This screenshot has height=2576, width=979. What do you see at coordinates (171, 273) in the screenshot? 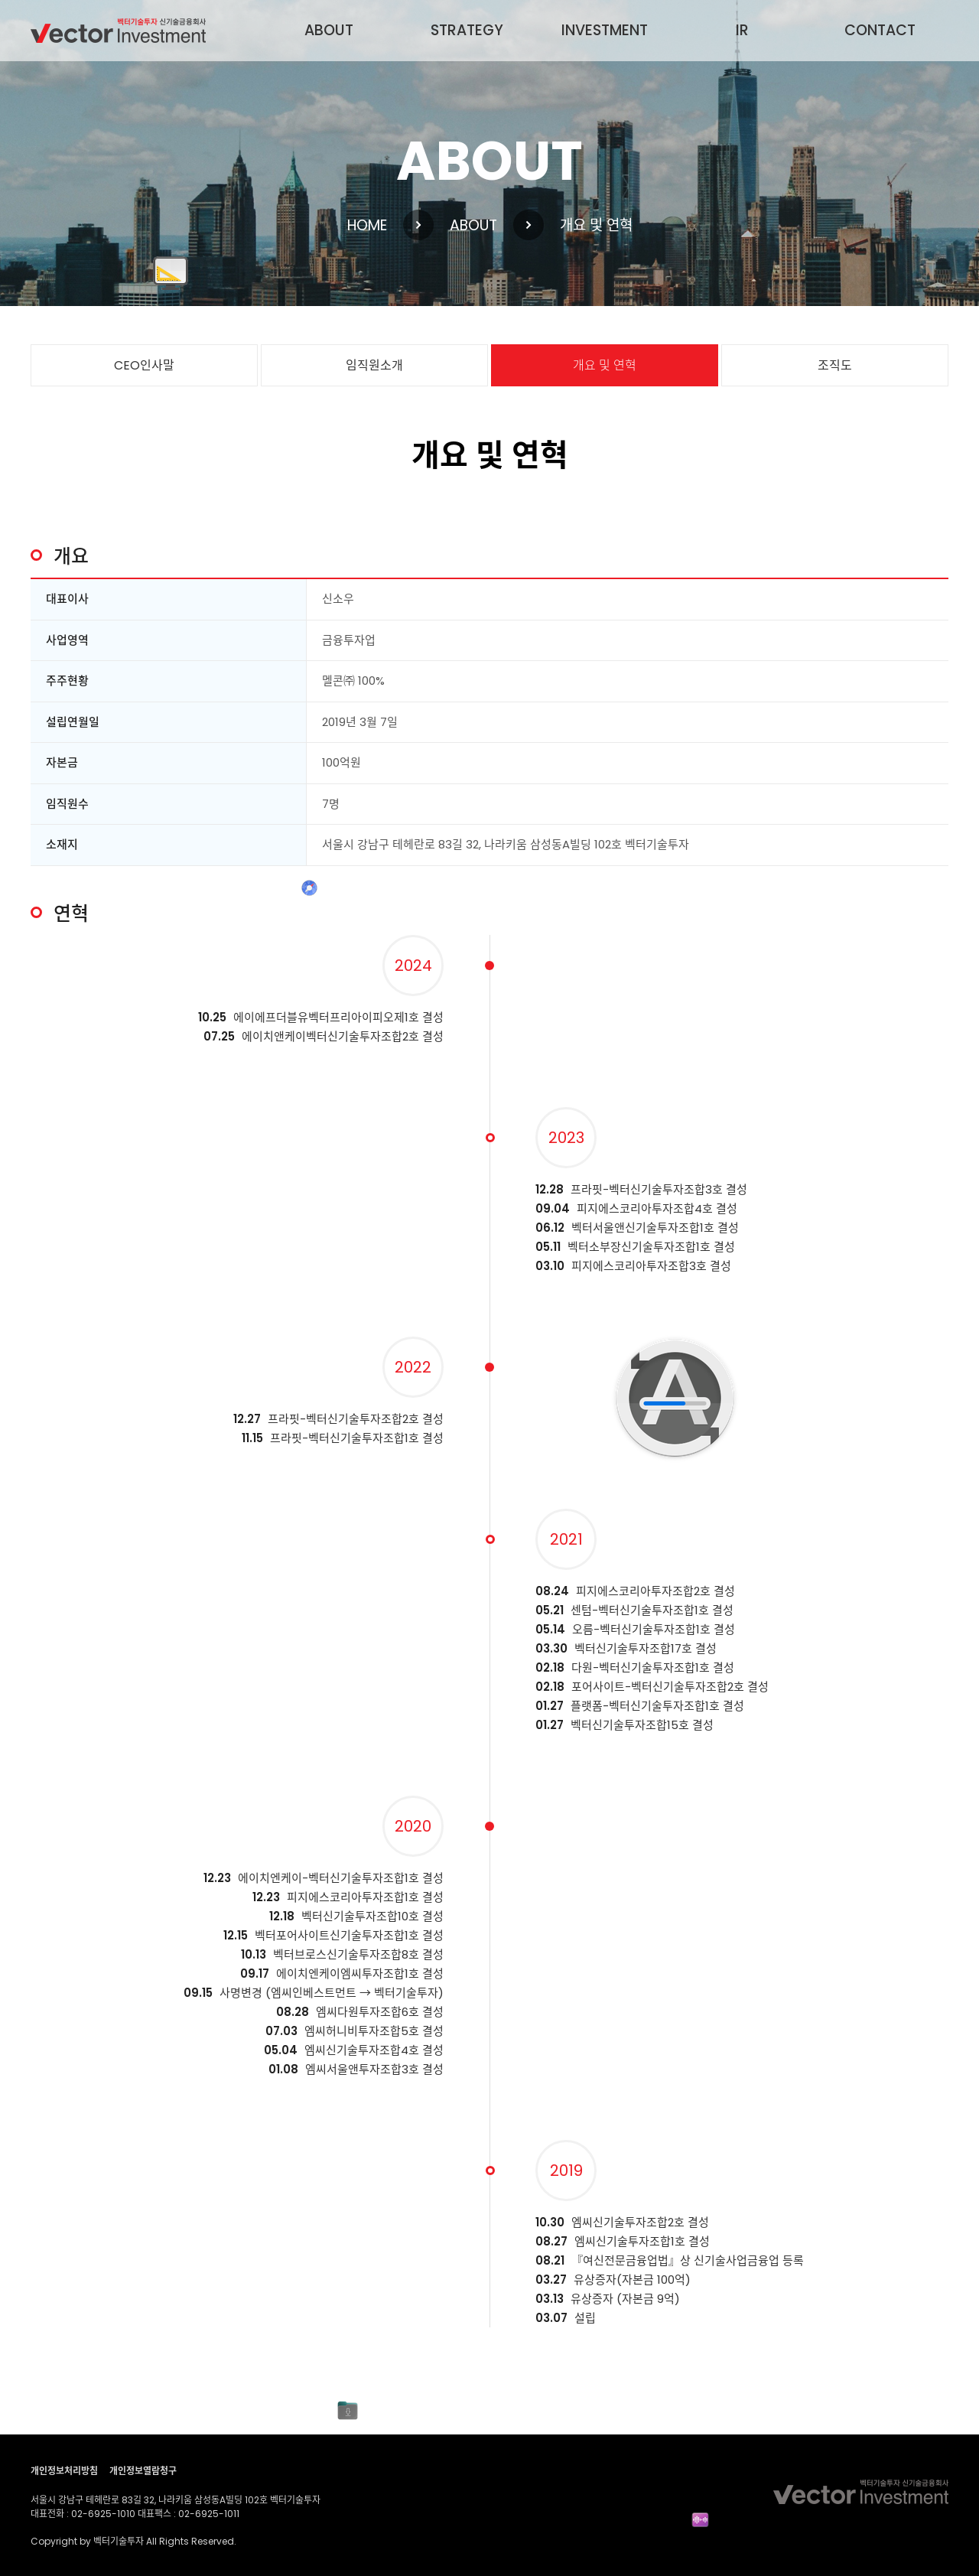
I see `open display settings` at bounding box center [171, 273].